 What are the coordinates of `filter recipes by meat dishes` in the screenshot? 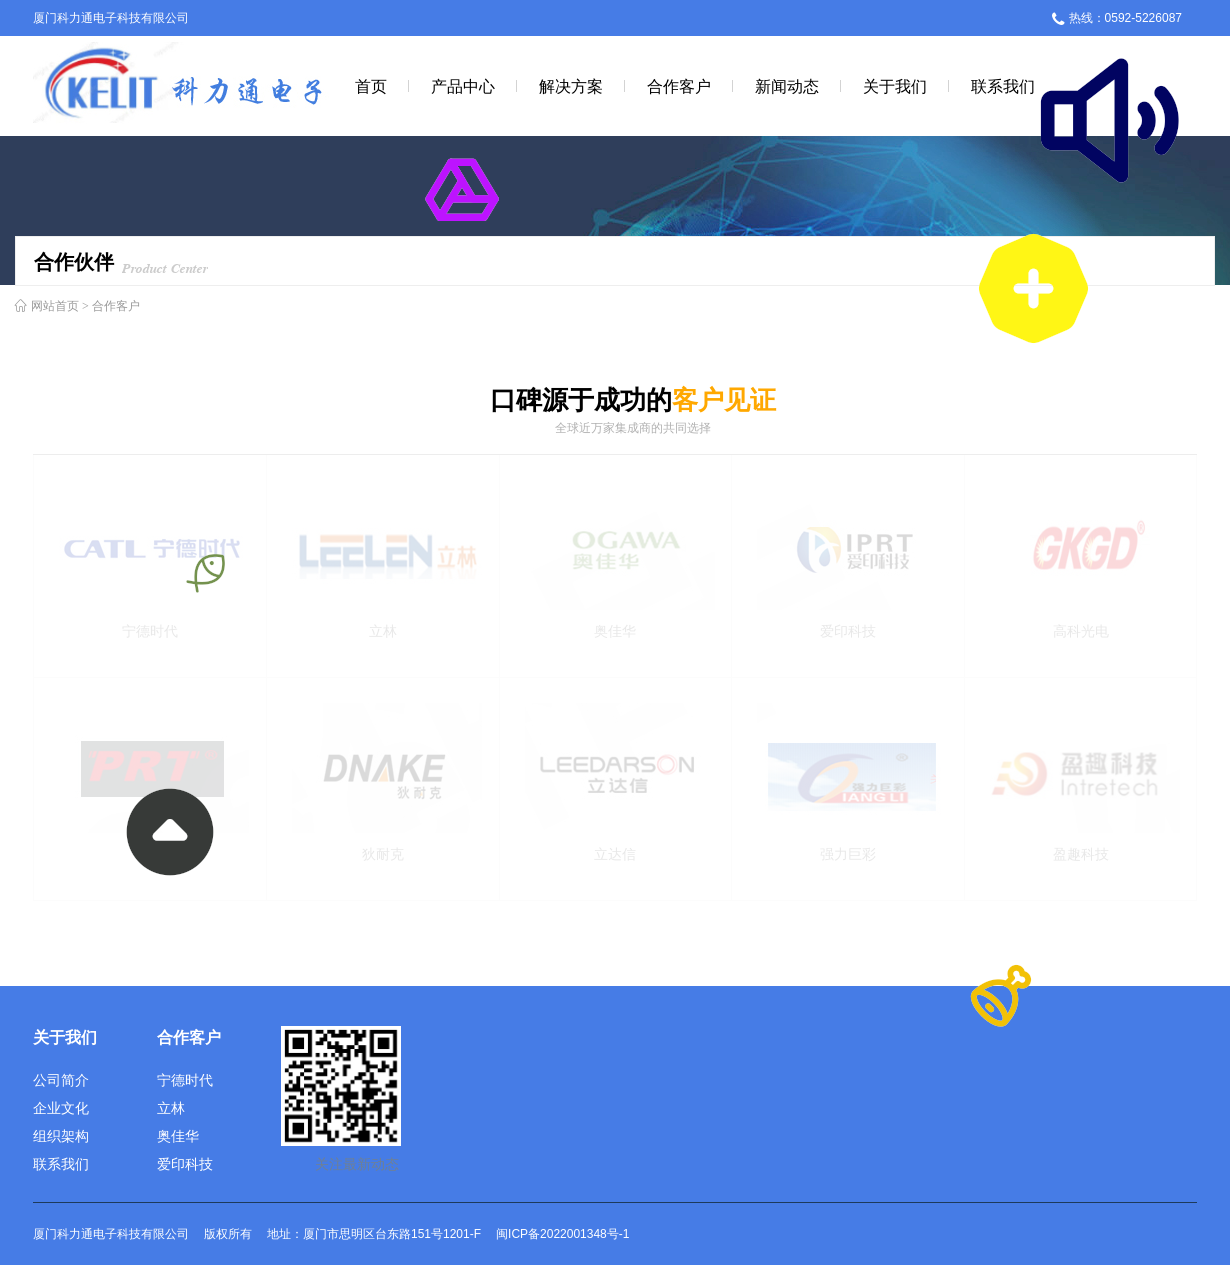 It's located at (1001, 994).